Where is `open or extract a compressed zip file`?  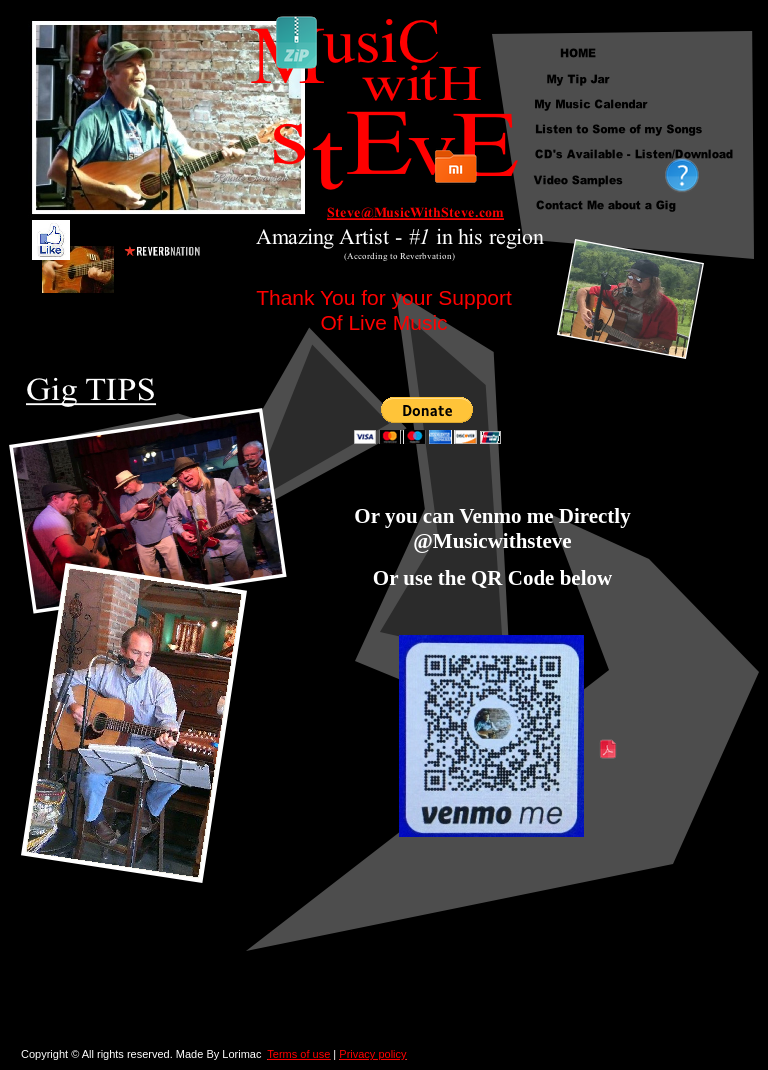 open or extract a compressed zip file is located at coordinates (296, 42).